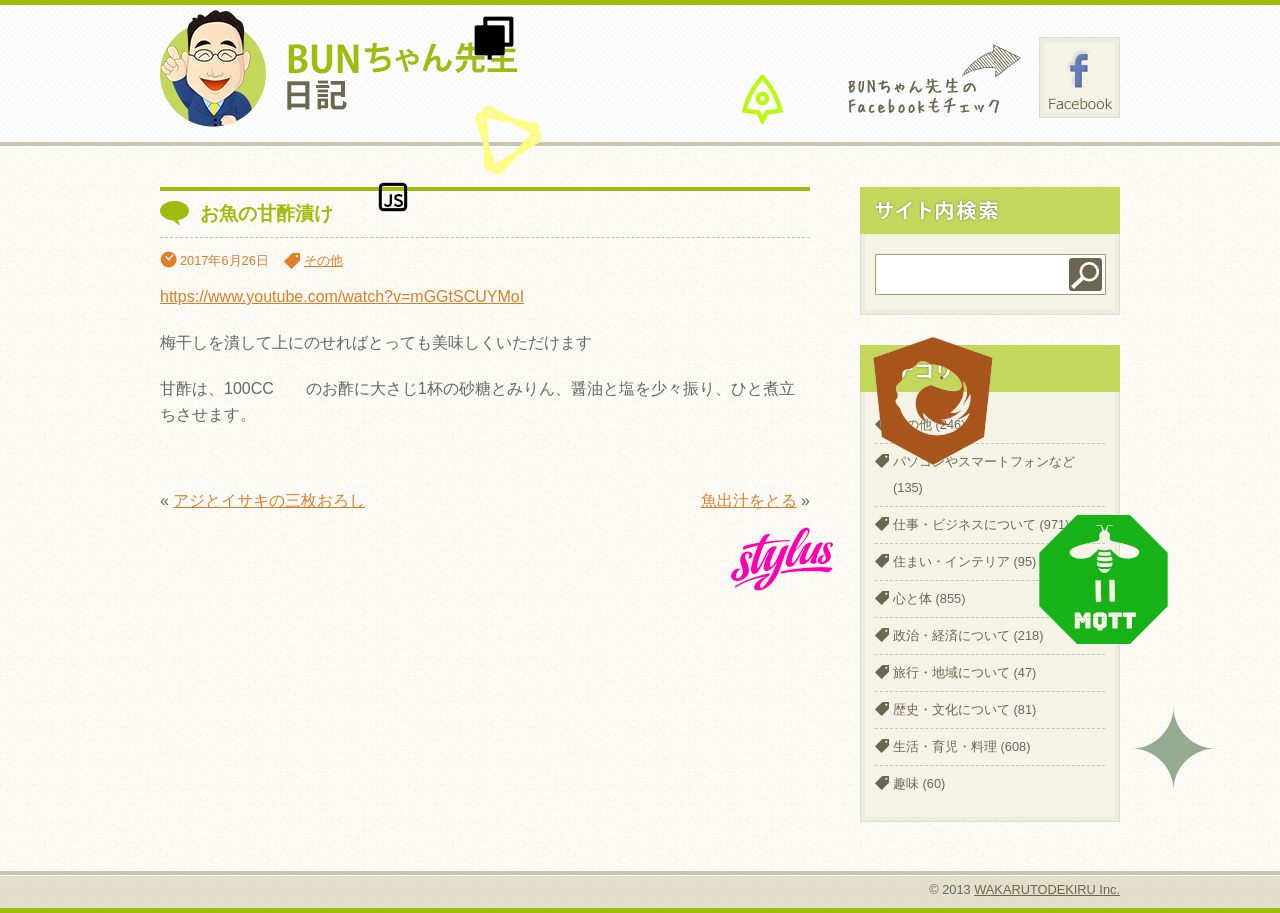  Describe the element at coordinates (494, 36) in the screenshot. I see `AED electrode pads for defibrillator device` at that location.